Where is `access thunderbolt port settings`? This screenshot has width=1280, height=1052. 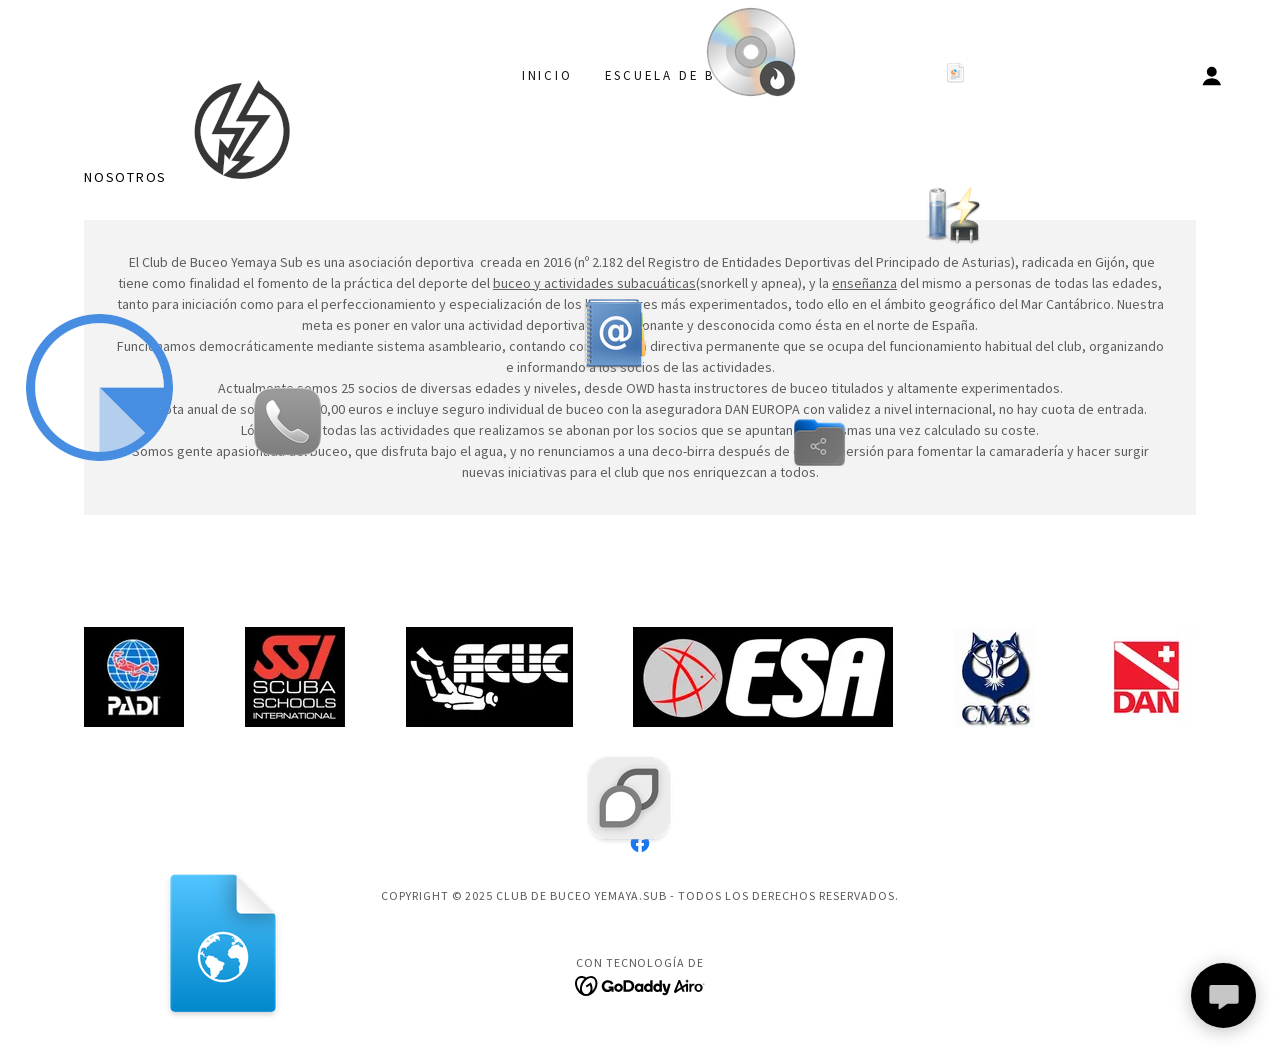
access thunderbolt port settings is located at coordinates (242, 131).